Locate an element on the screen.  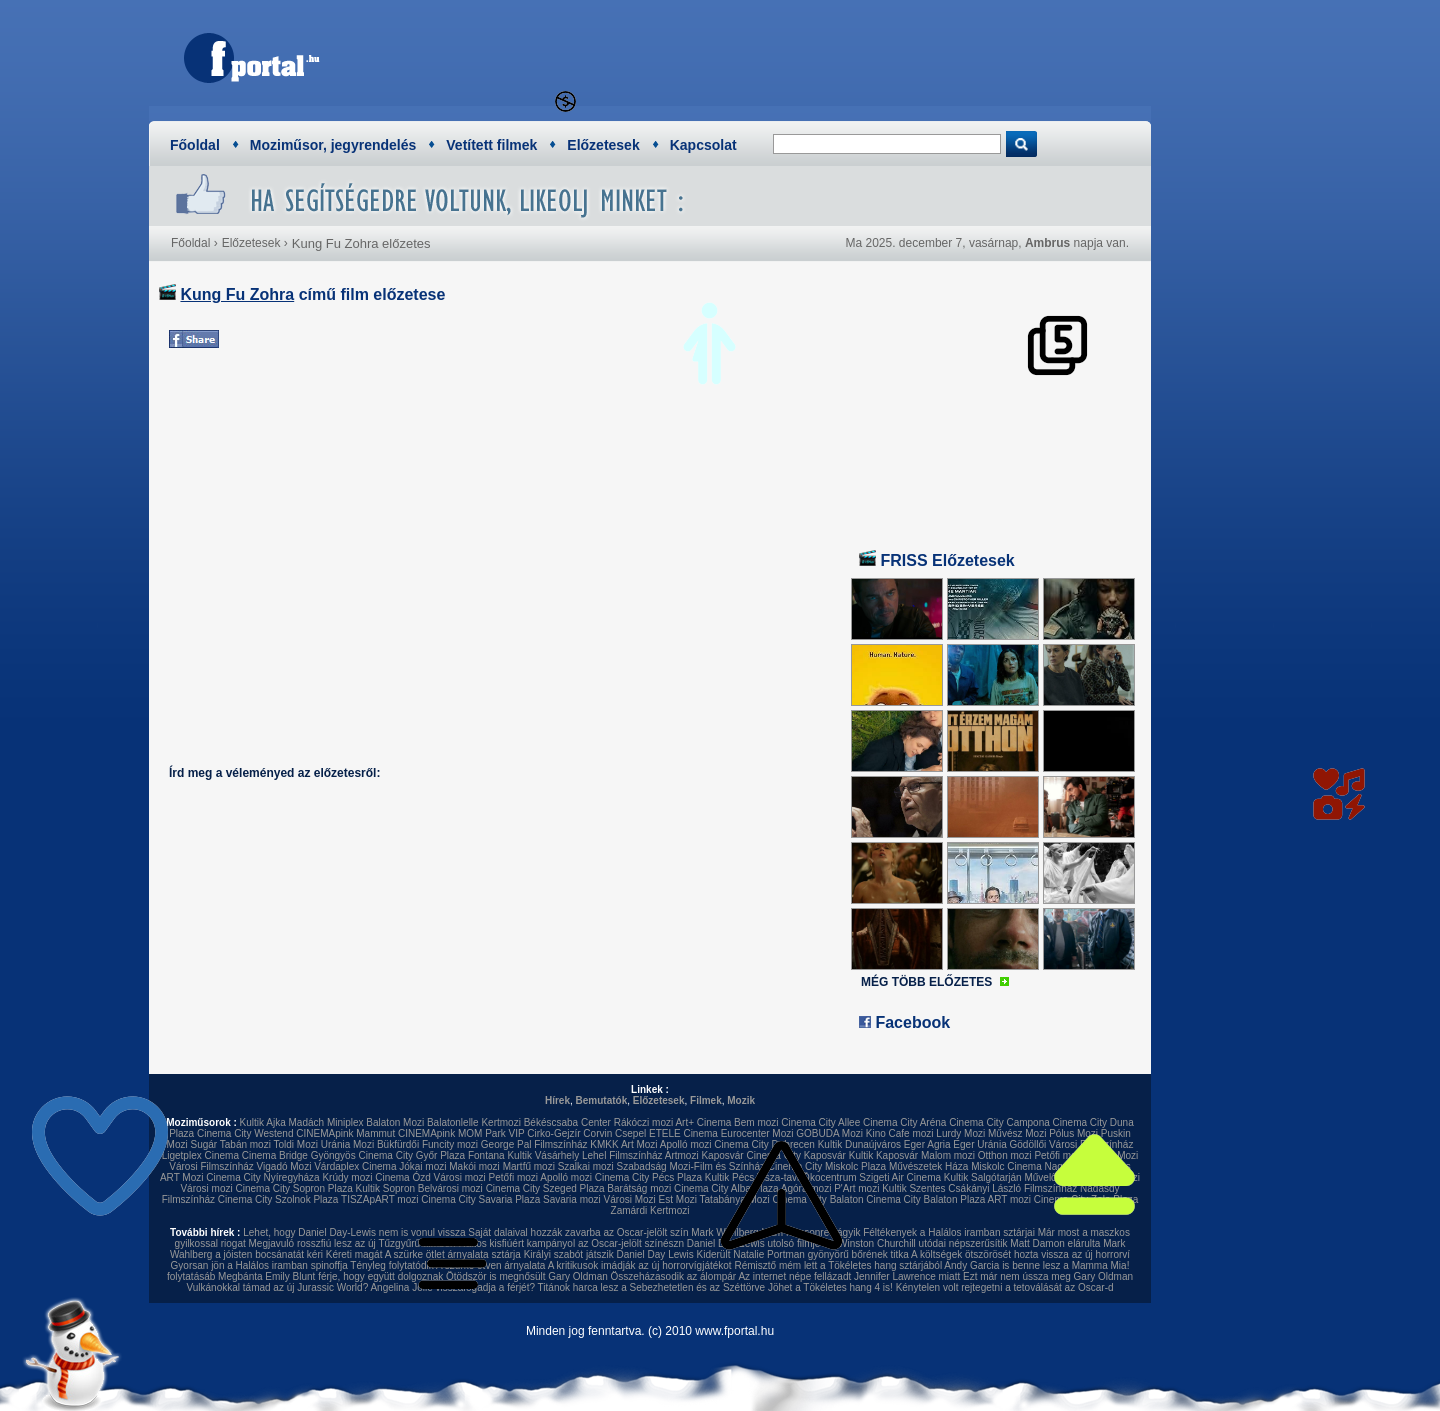
access live stream or feed is located at coordinates (452, 1263).